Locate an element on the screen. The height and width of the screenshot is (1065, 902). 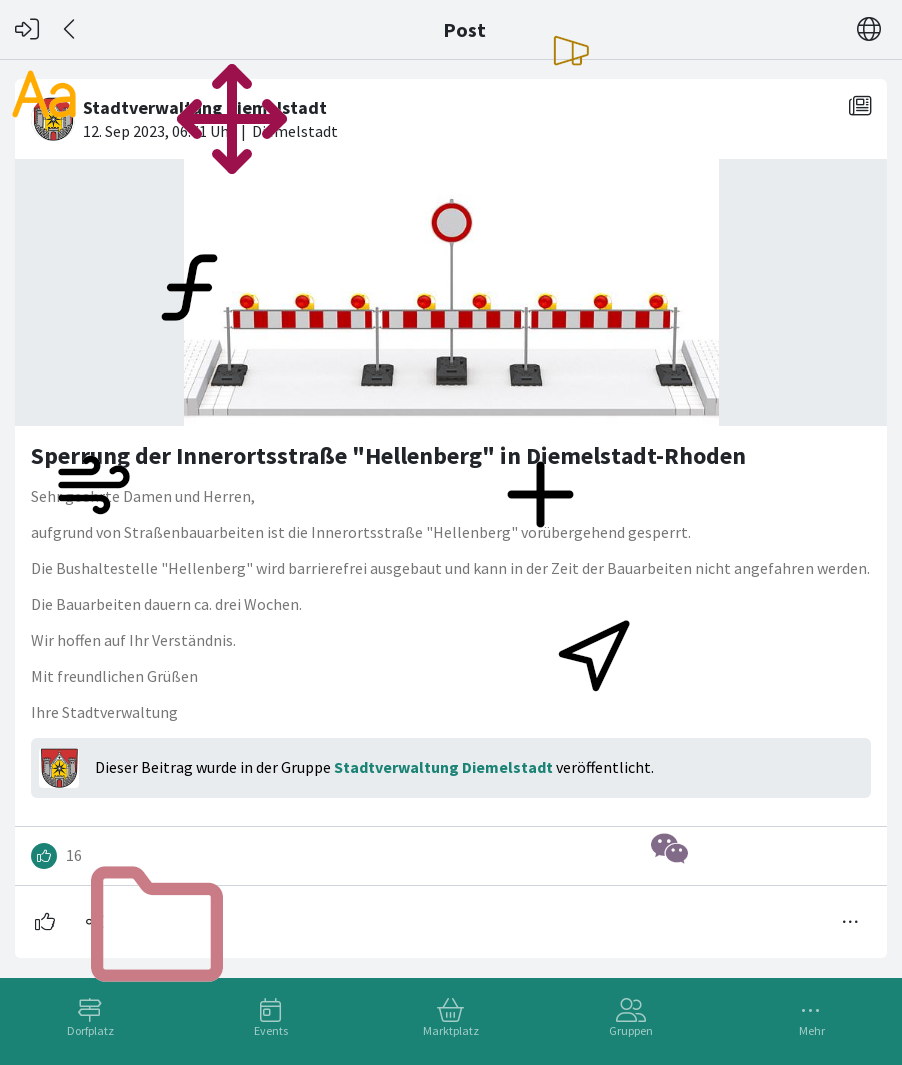
access mathematical or programming functions is located at coordinates (189, 287).